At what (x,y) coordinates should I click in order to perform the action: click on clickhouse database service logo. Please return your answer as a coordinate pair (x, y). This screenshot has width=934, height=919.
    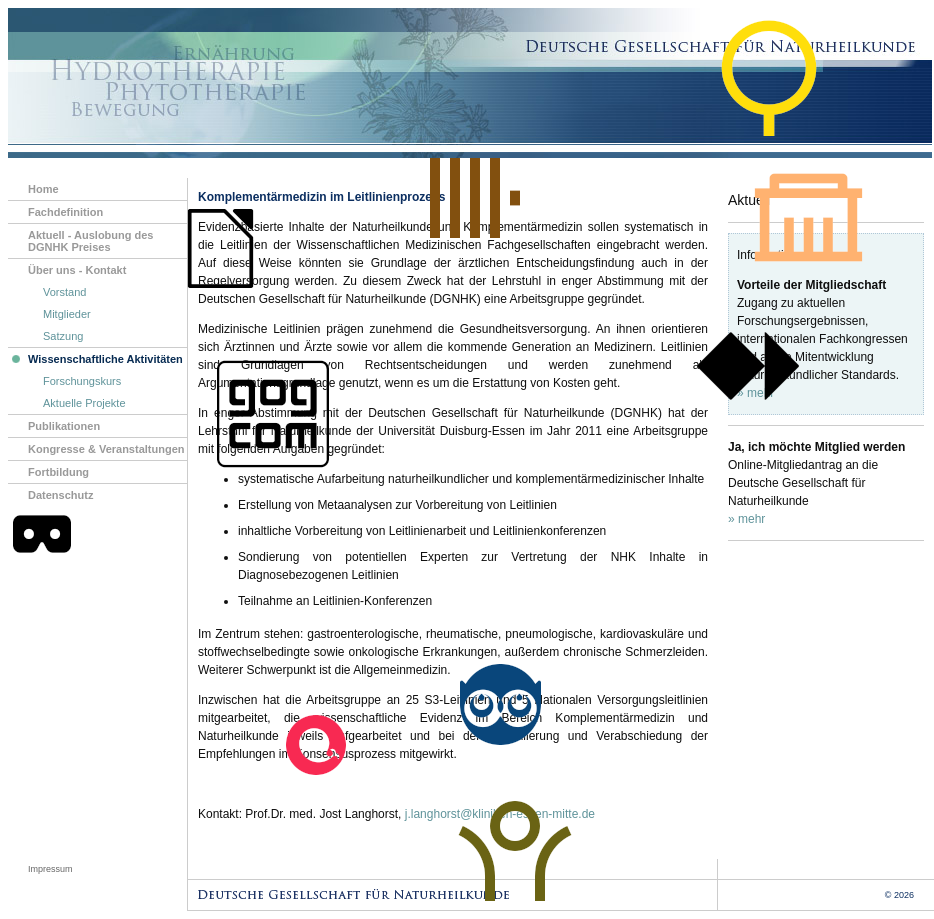
    Looking at the image, I should click on (475, 198).